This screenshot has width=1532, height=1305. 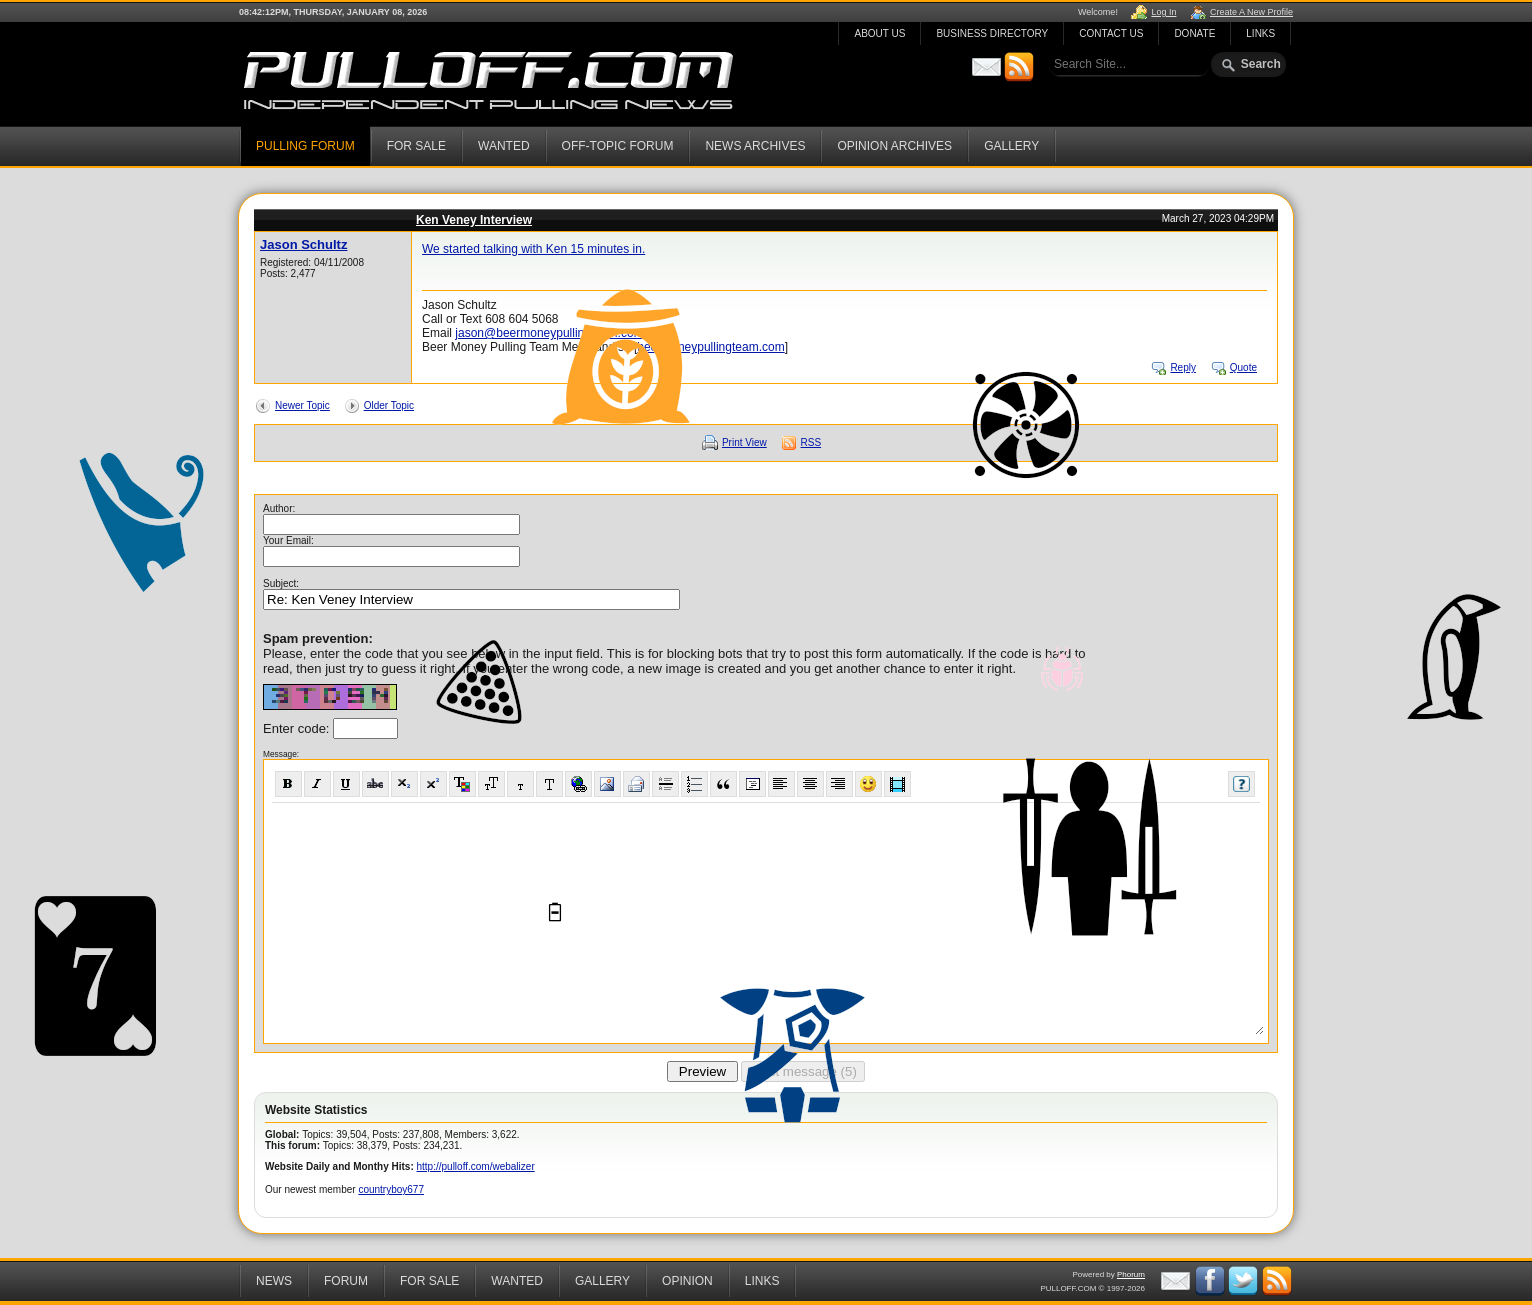 I want to click on penguin character or mascot icon, so click(x=1454, y=657).